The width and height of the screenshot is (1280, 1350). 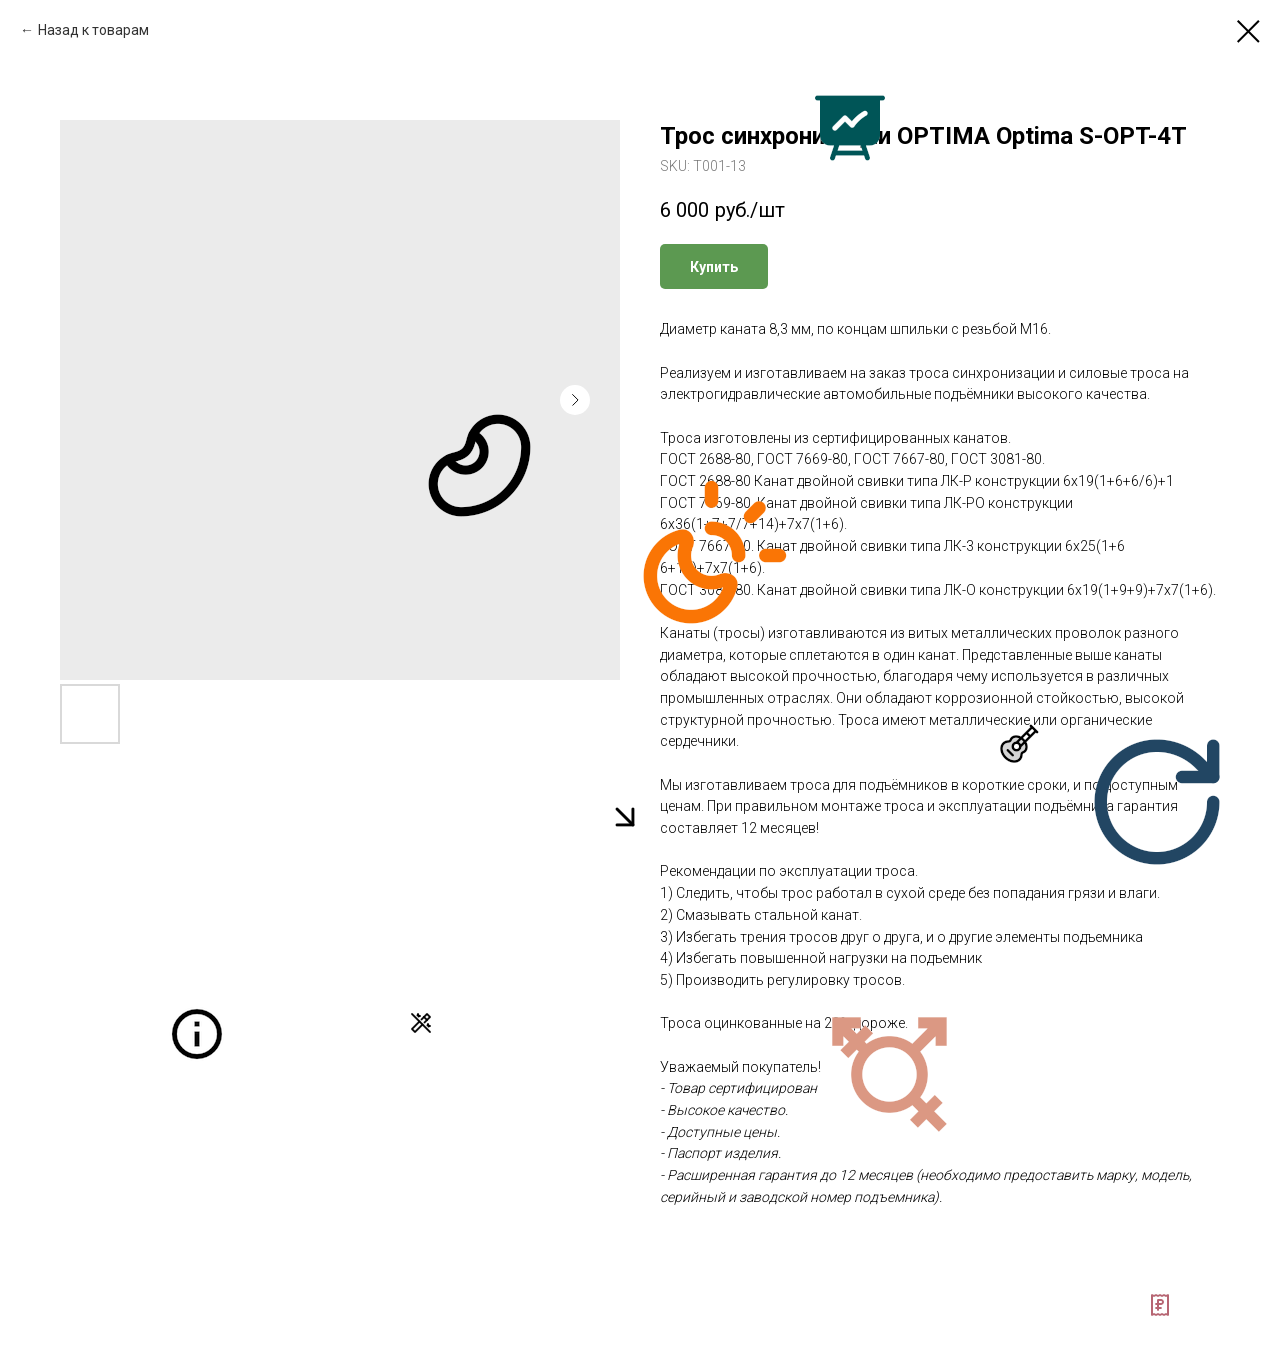 I want to click on indicates bean or legume ingredient, so click(x=479, y=465).